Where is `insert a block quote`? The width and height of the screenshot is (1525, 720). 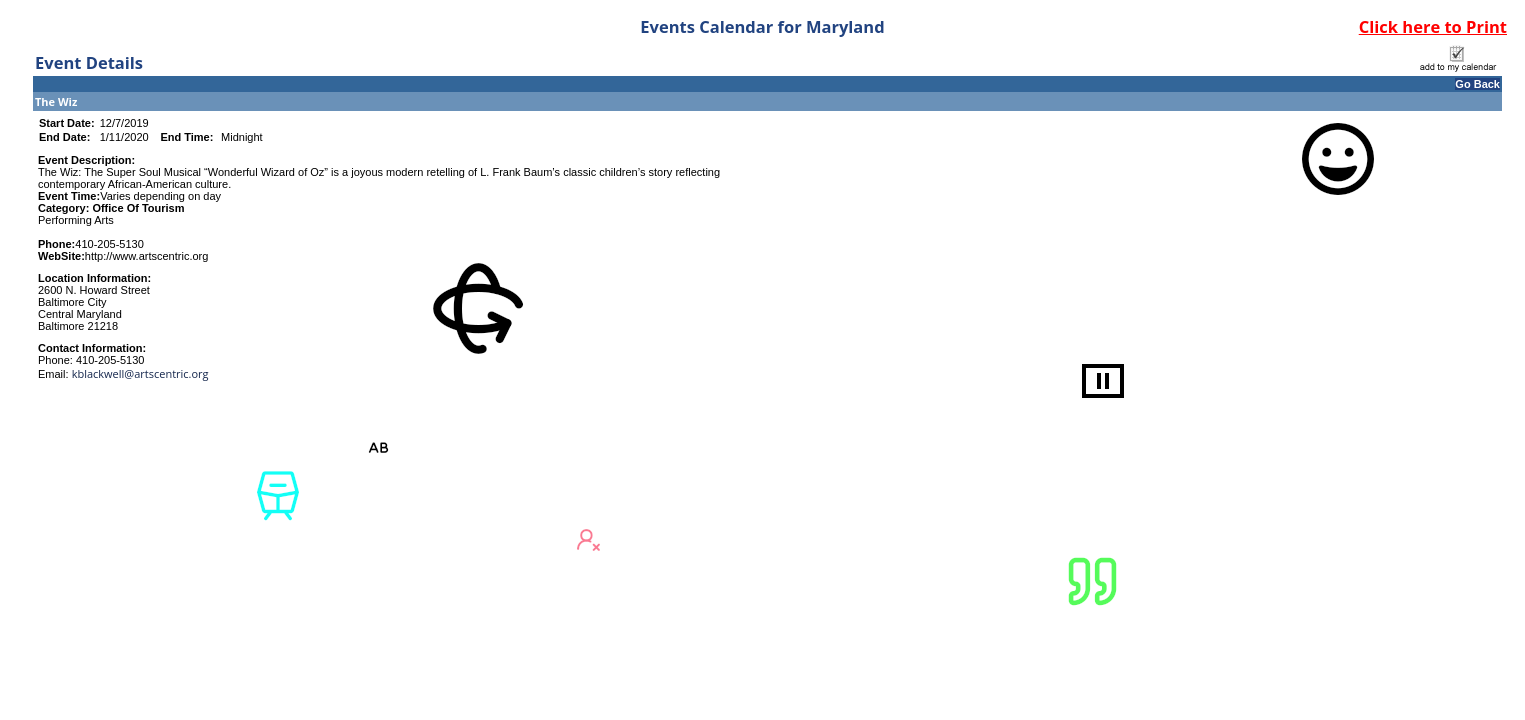 insert a block quote is located at coordinates (1092, 581).